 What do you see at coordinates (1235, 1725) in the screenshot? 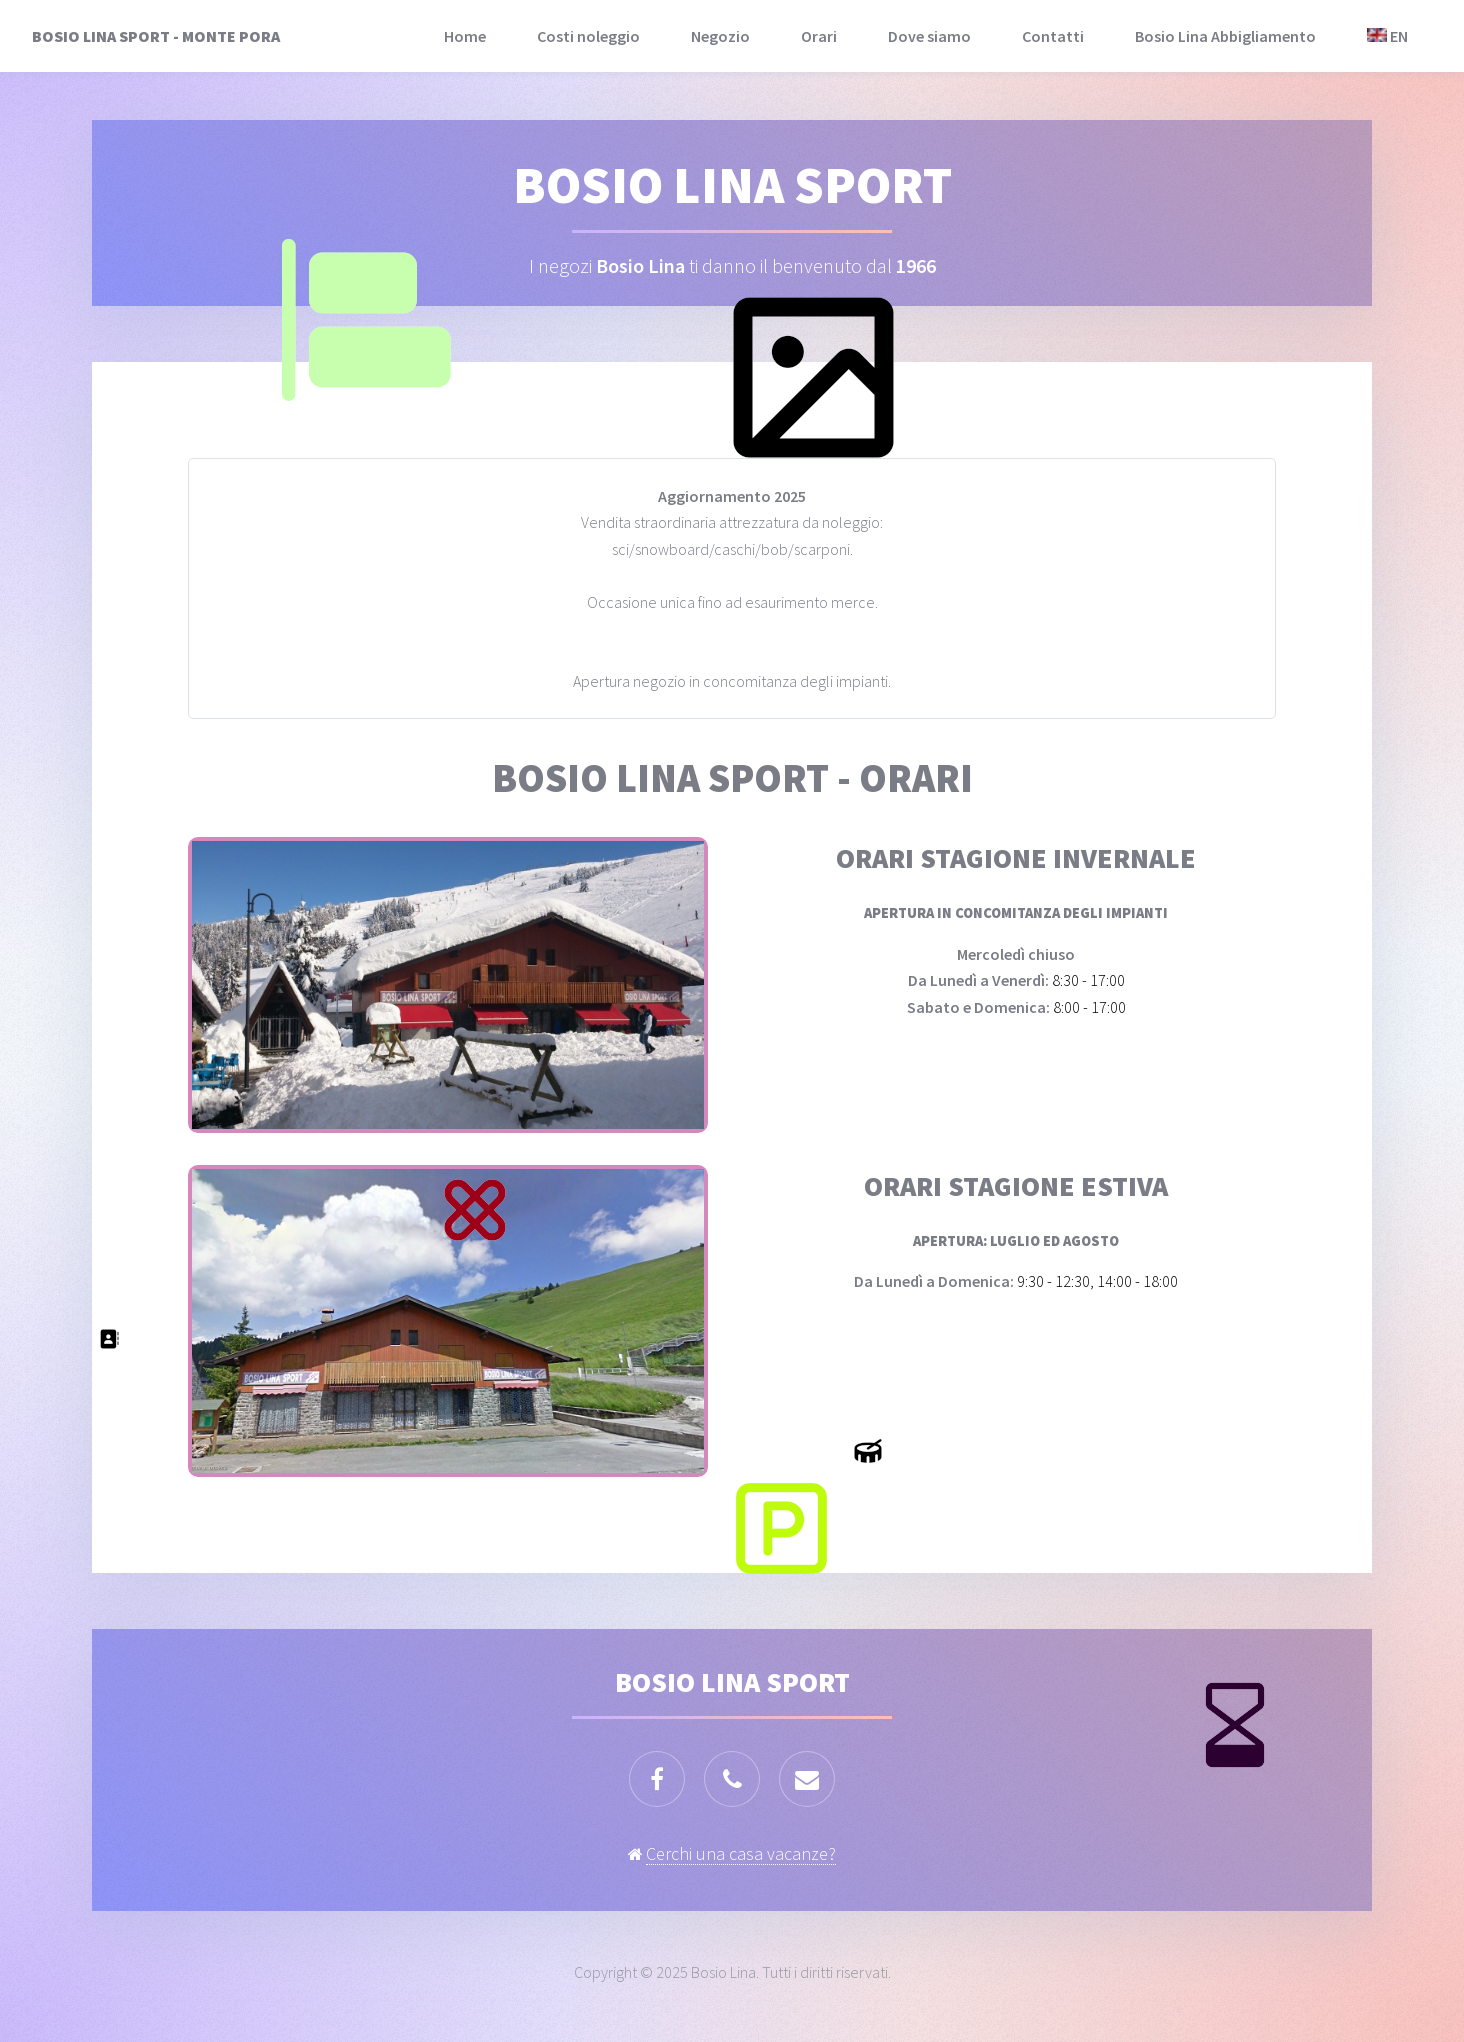
I see `indicates time is running low` at bounding box center [1235, 1725].